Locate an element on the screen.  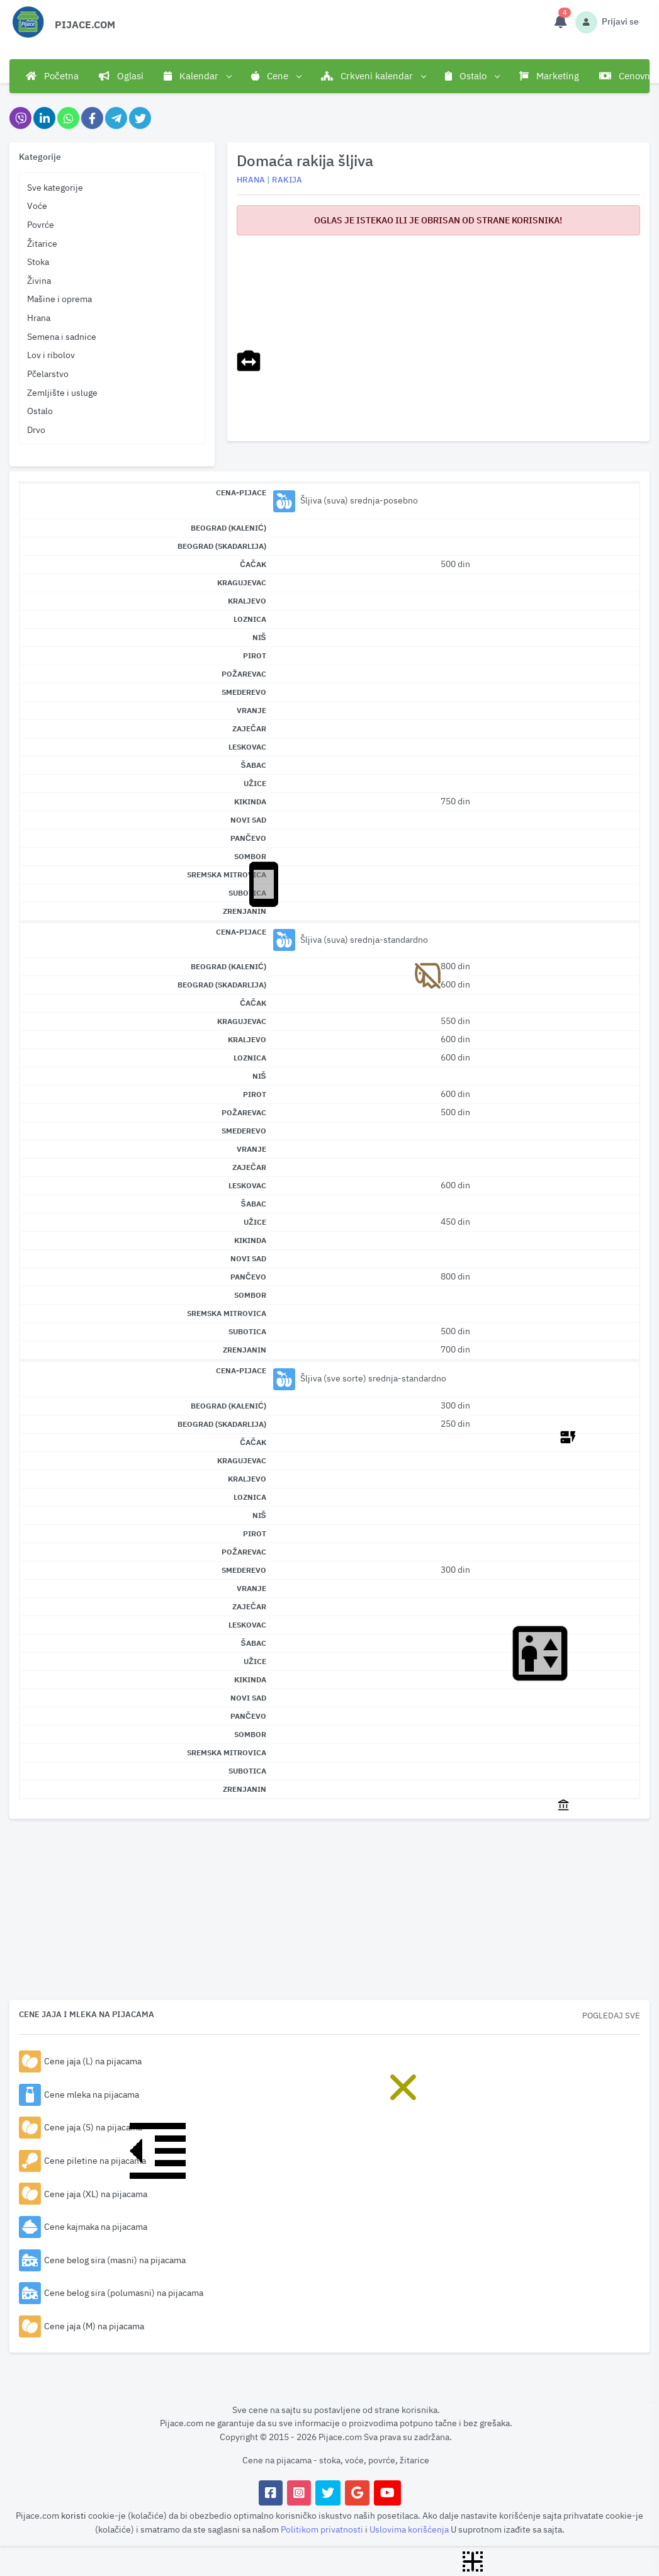
access banking or financial services is located at coordinates (563, 1805).